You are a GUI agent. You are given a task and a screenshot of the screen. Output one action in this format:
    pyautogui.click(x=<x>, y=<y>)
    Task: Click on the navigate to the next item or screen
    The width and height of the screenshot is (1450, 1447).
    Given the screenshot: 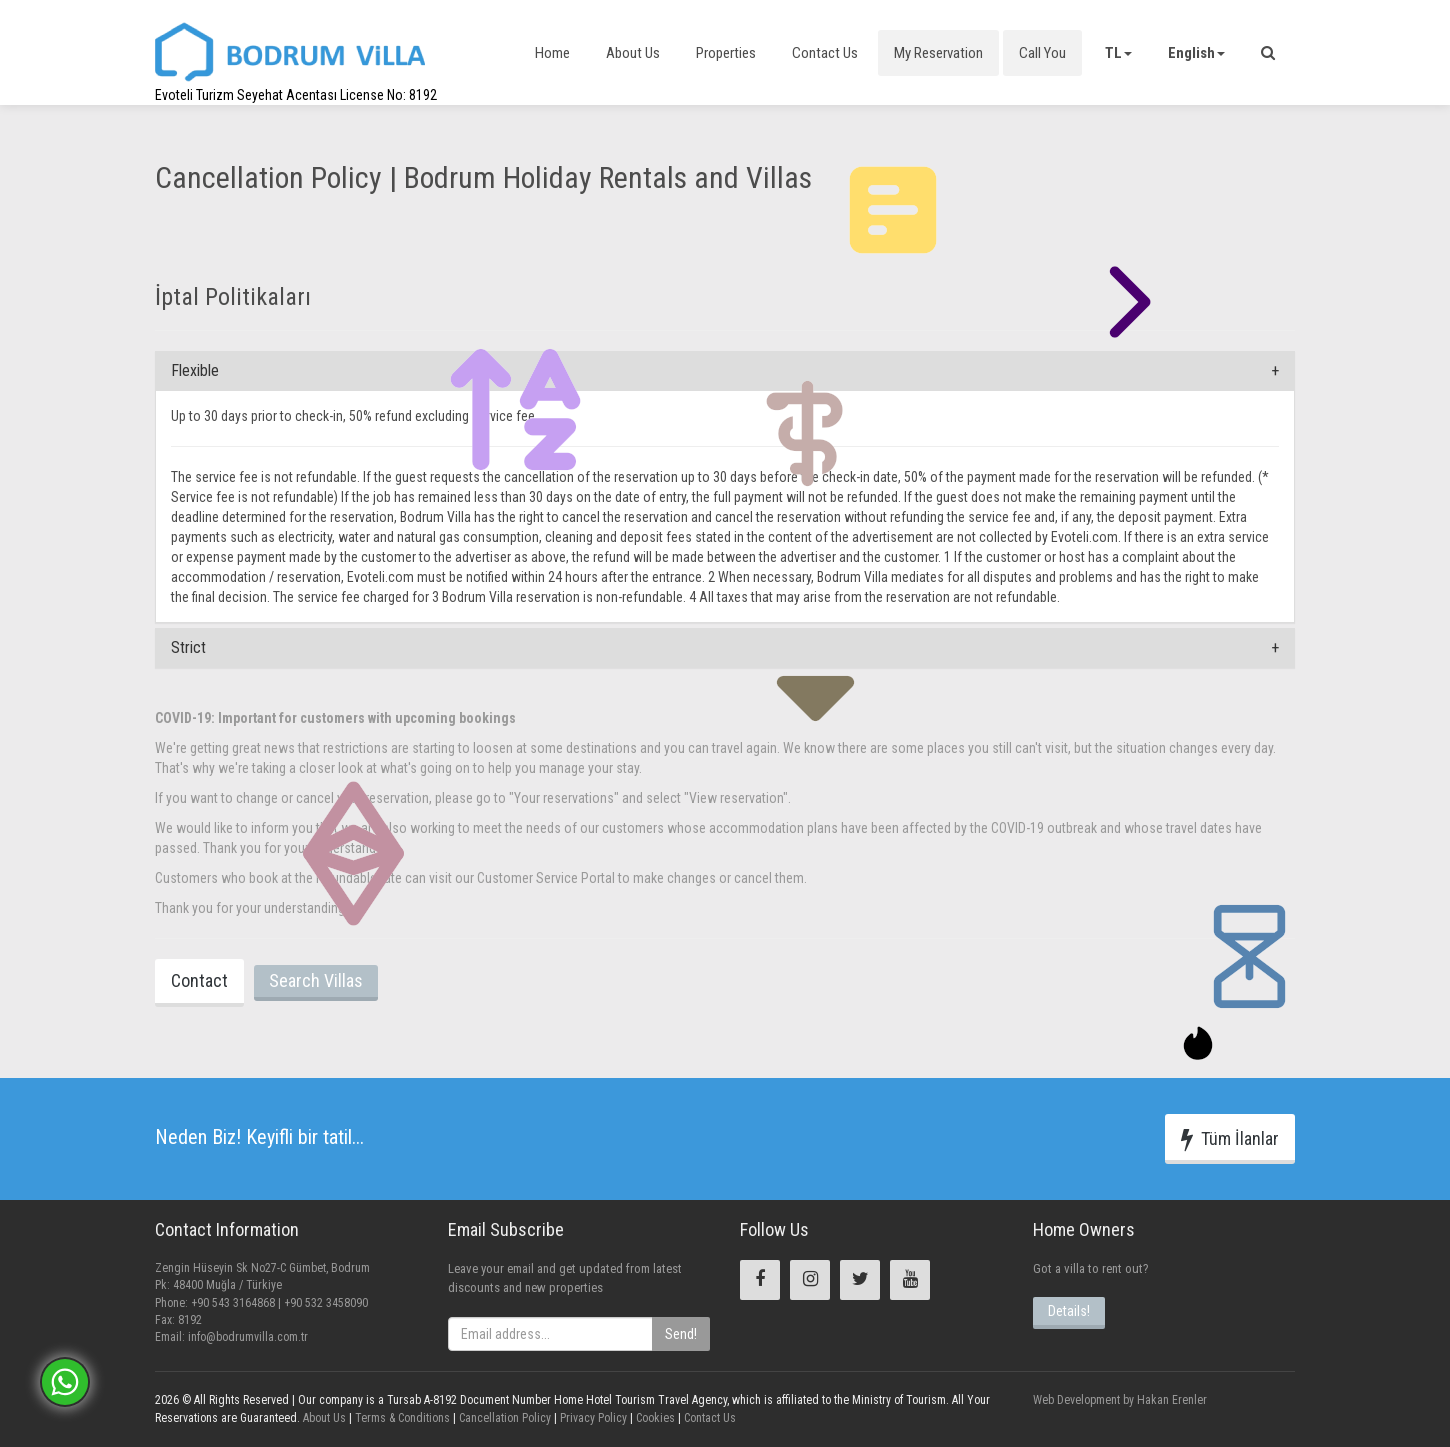 What is the action you would take?
    pyautogui.click(x=1125, y=302)
    